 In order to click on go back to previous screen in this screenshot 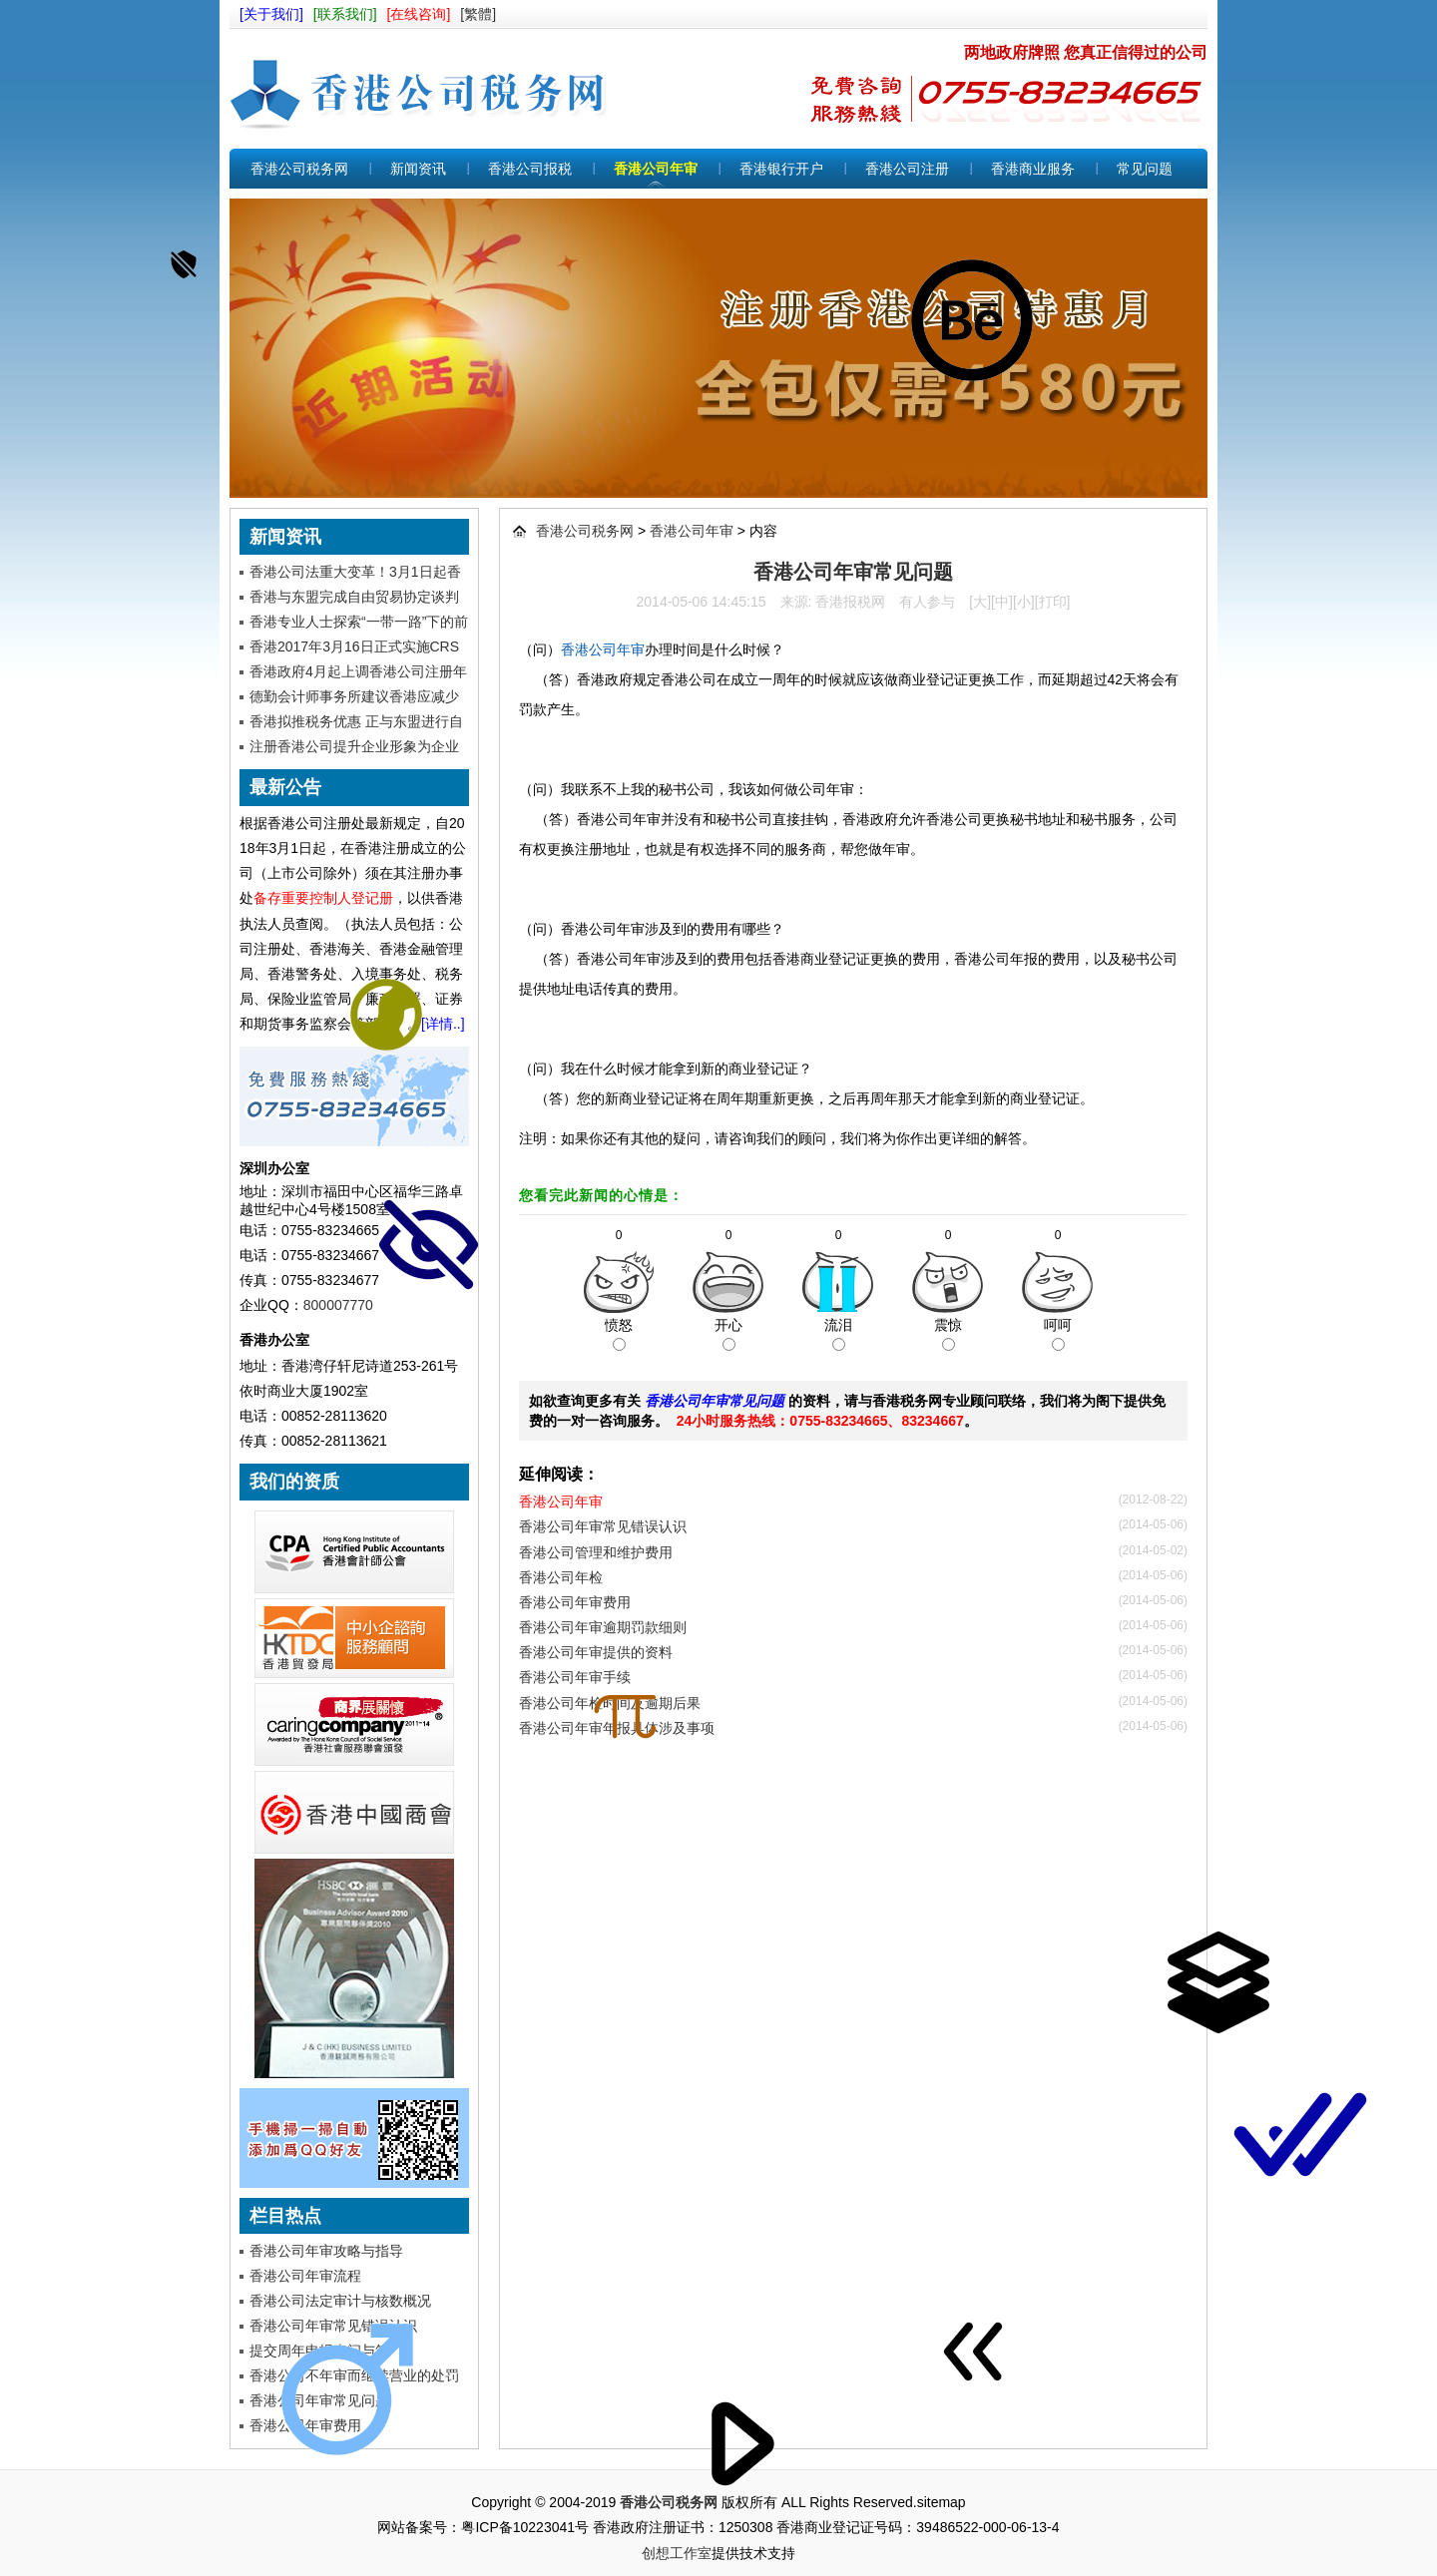, I will do `click(973, 2352)`.